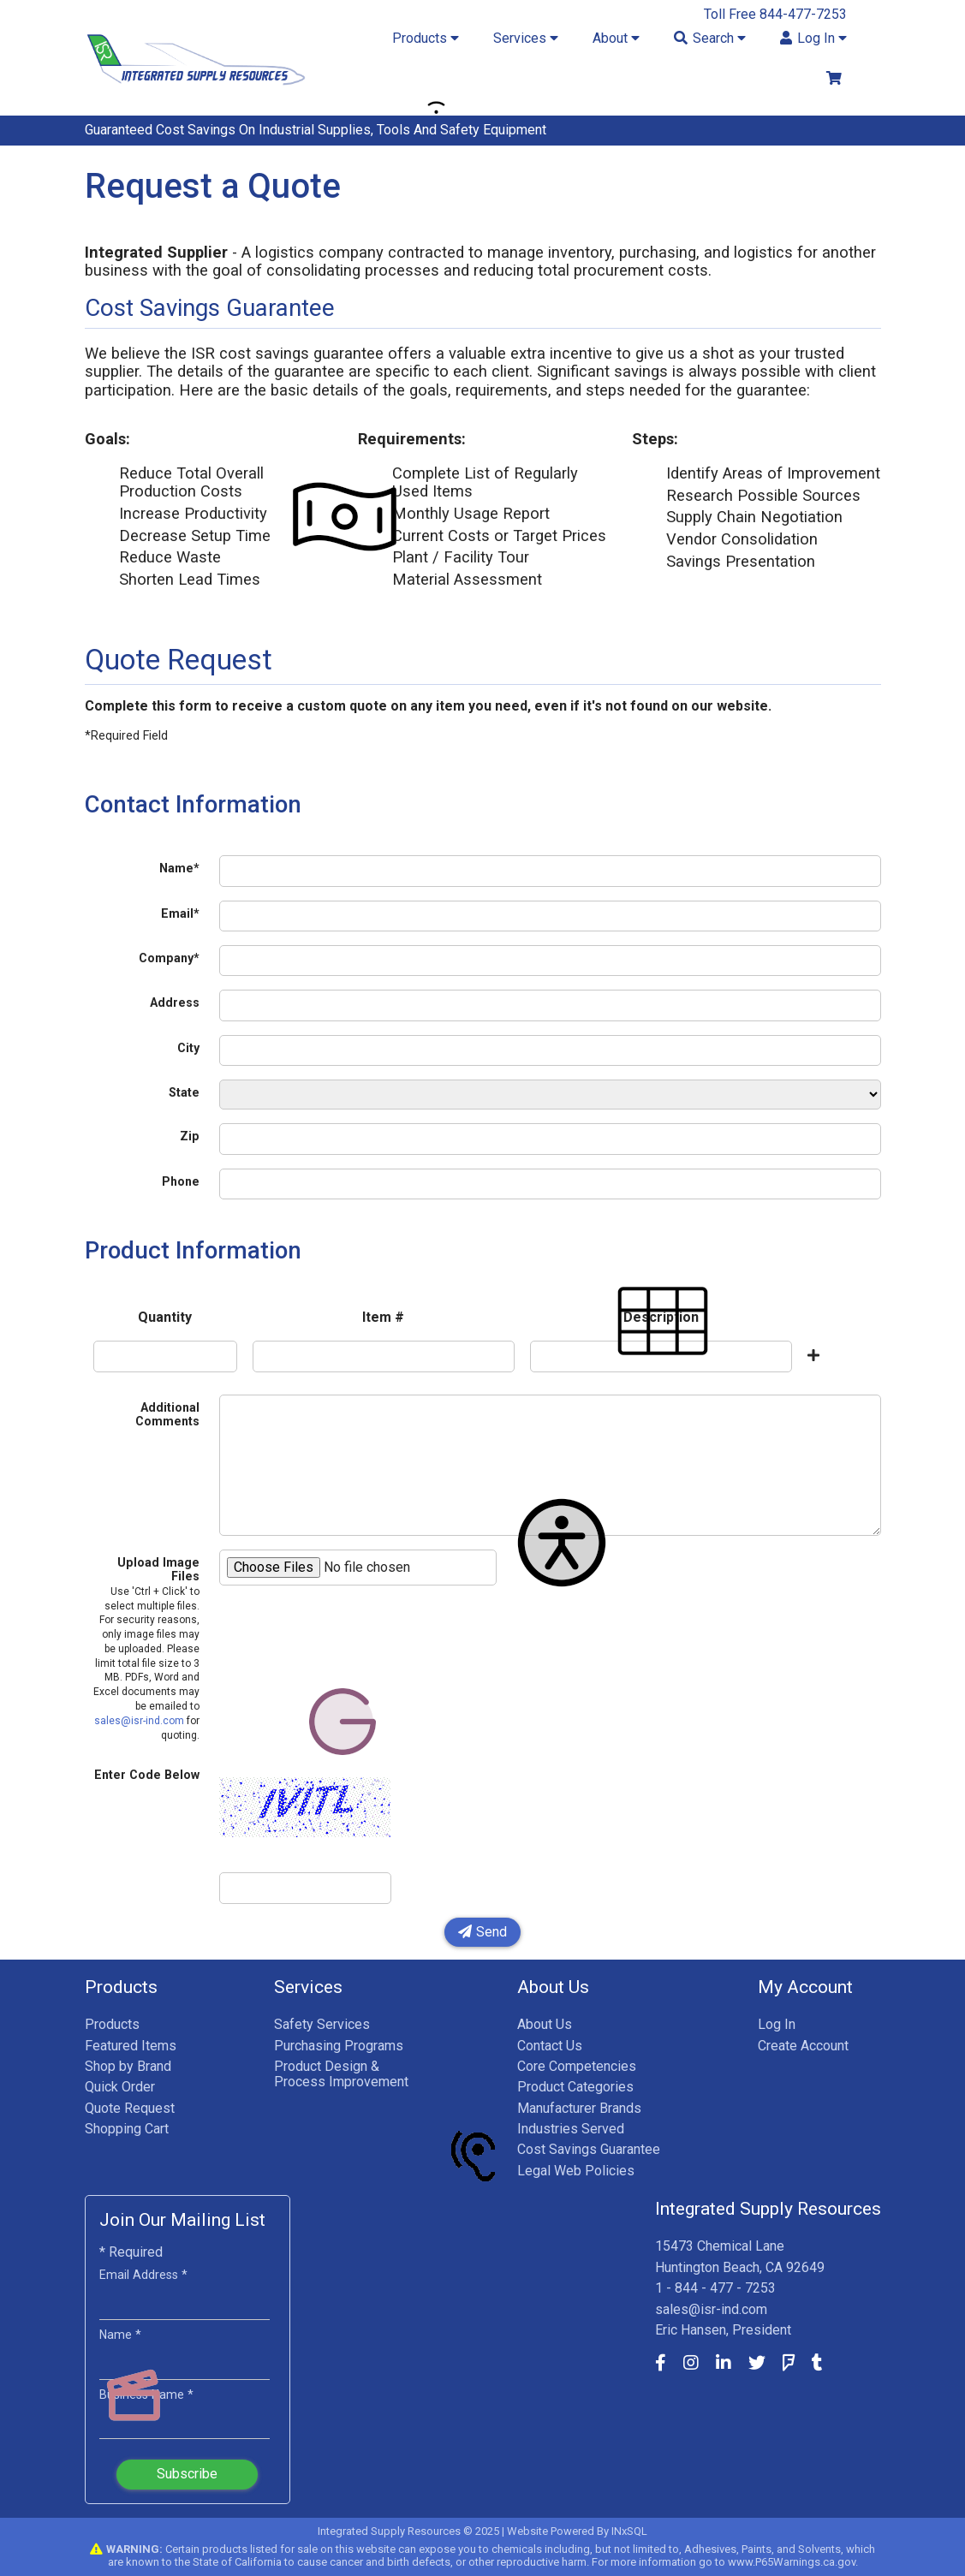 This screenshot has height=2576, width=965. Describe the element at coordinates (562, 1543) in the screenshot. I see `access user profile or account settings` at that location.